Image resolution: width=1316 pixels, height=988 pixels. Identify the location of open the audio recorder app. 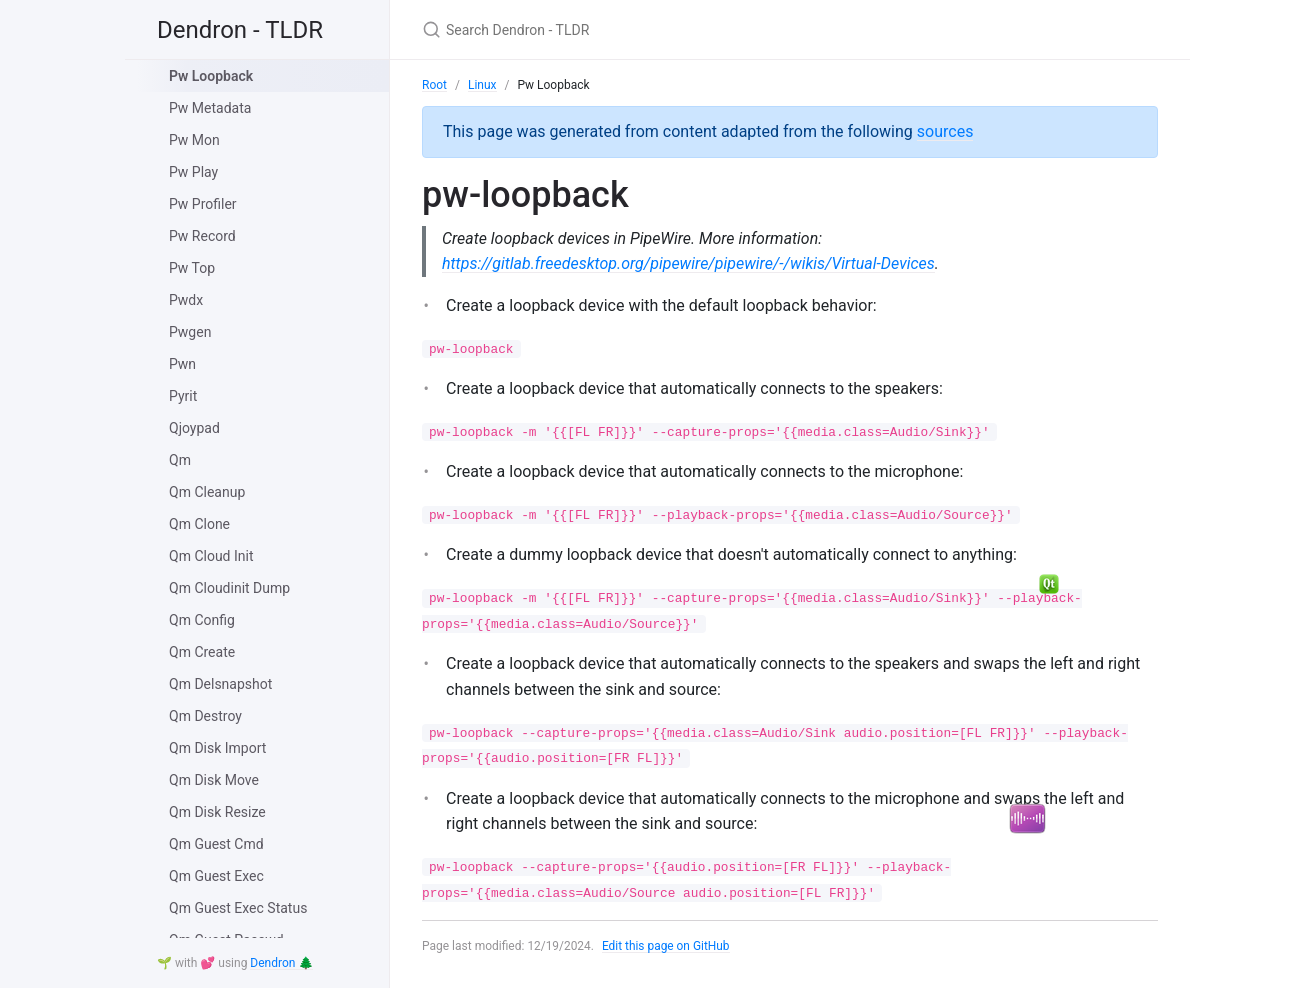
(1027, 818).